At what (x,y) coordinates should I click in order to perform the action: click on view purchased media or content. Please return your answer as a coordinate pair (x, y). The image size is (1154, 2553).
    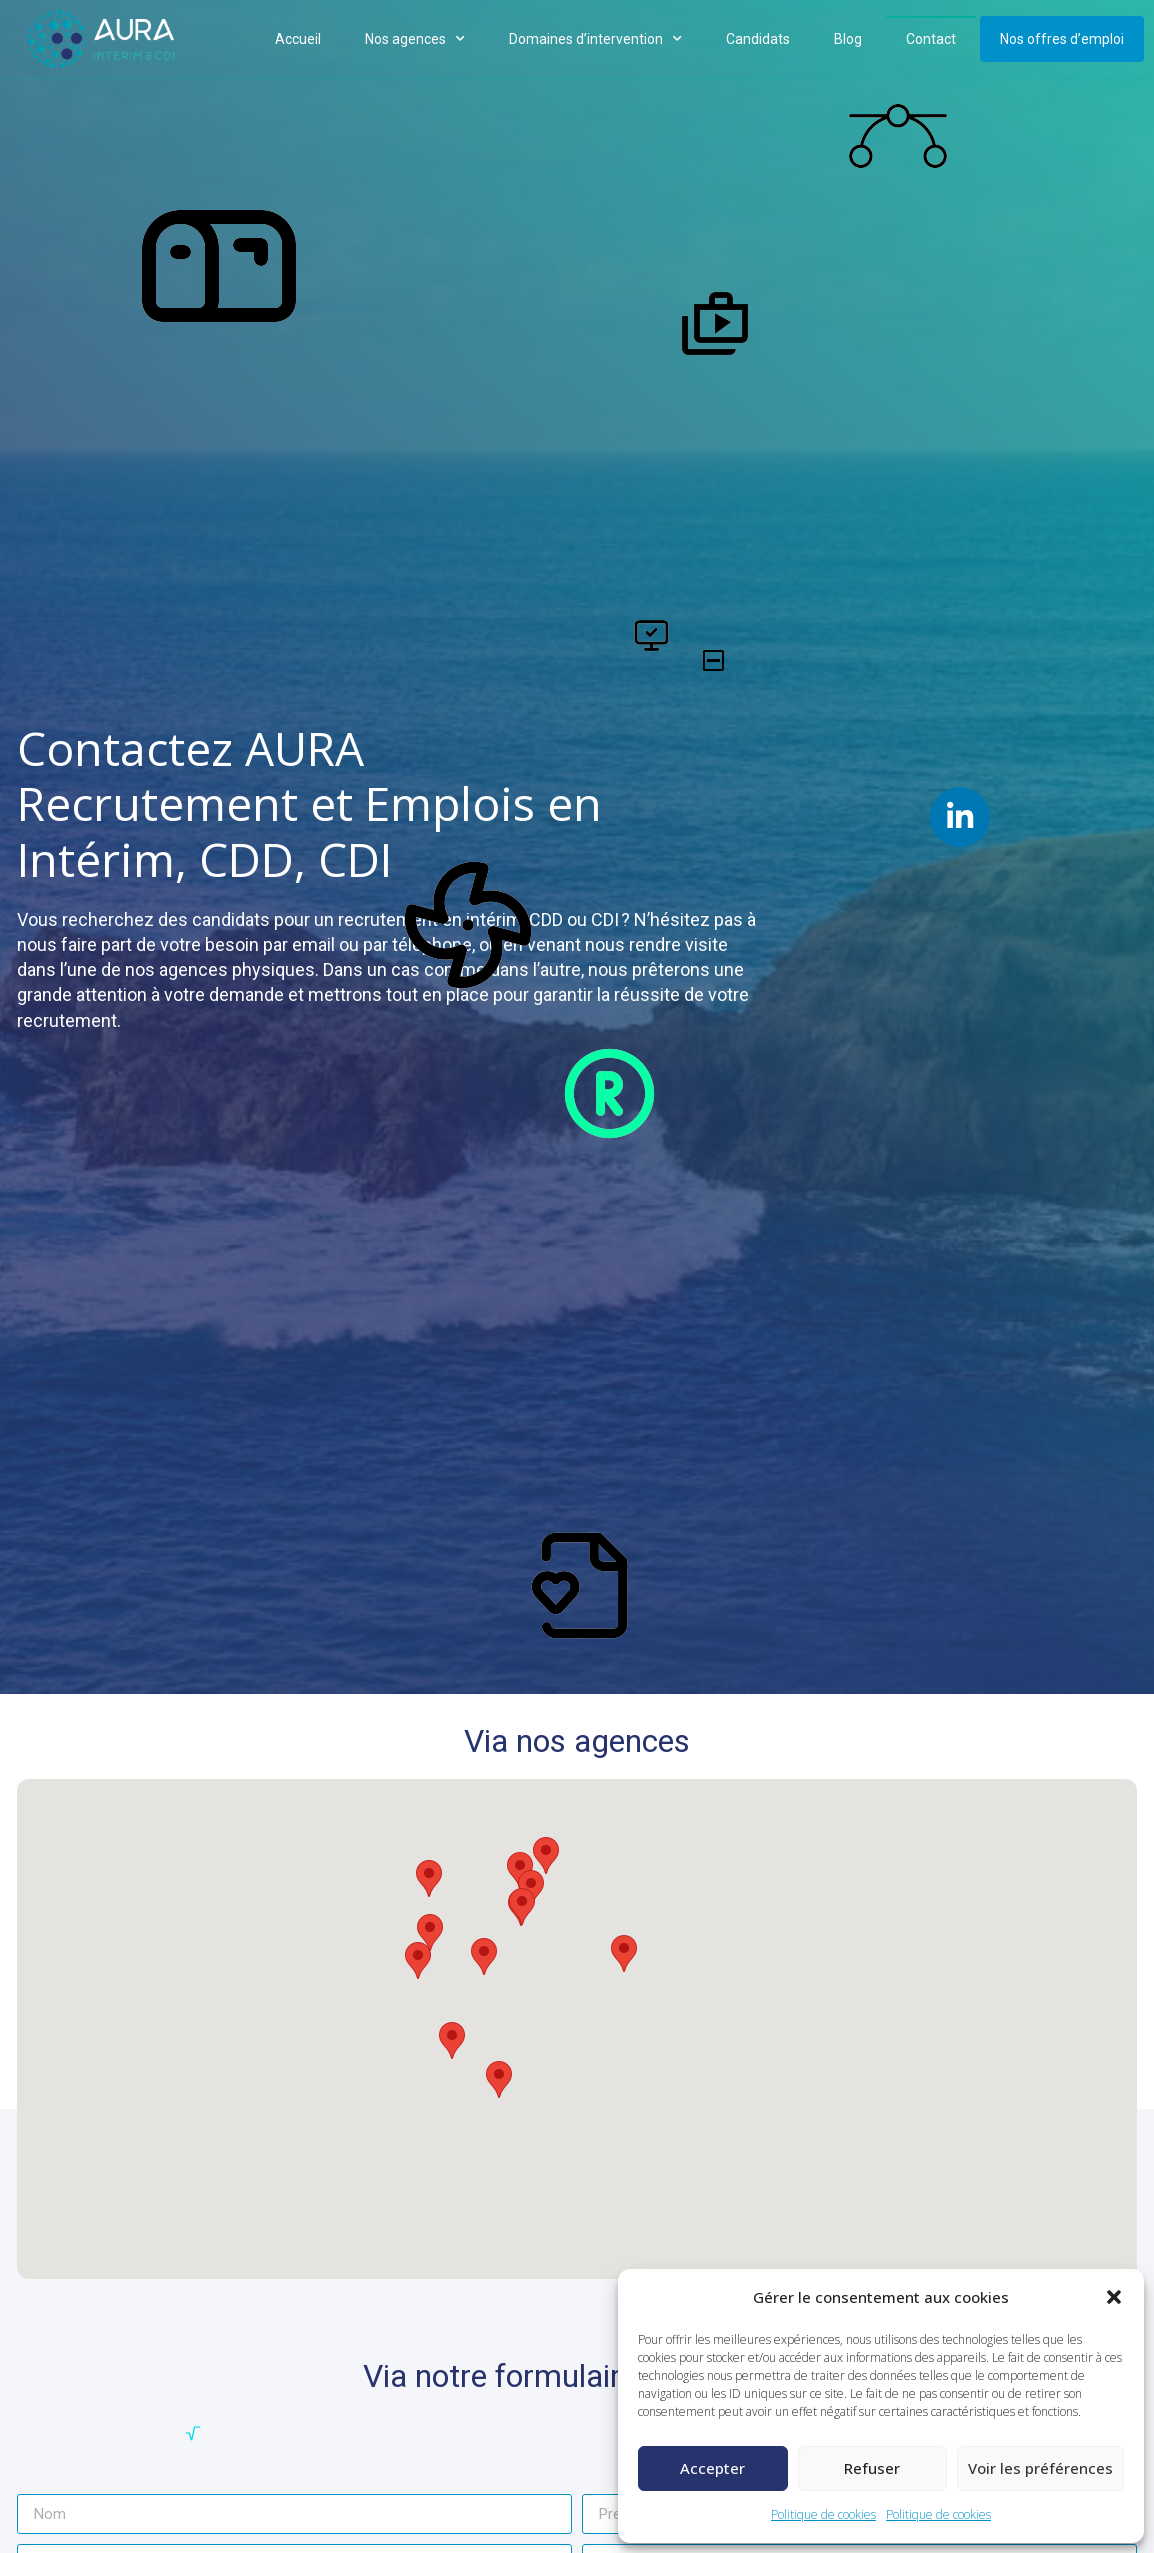
    Looking at the image, I should click on (715, 325).